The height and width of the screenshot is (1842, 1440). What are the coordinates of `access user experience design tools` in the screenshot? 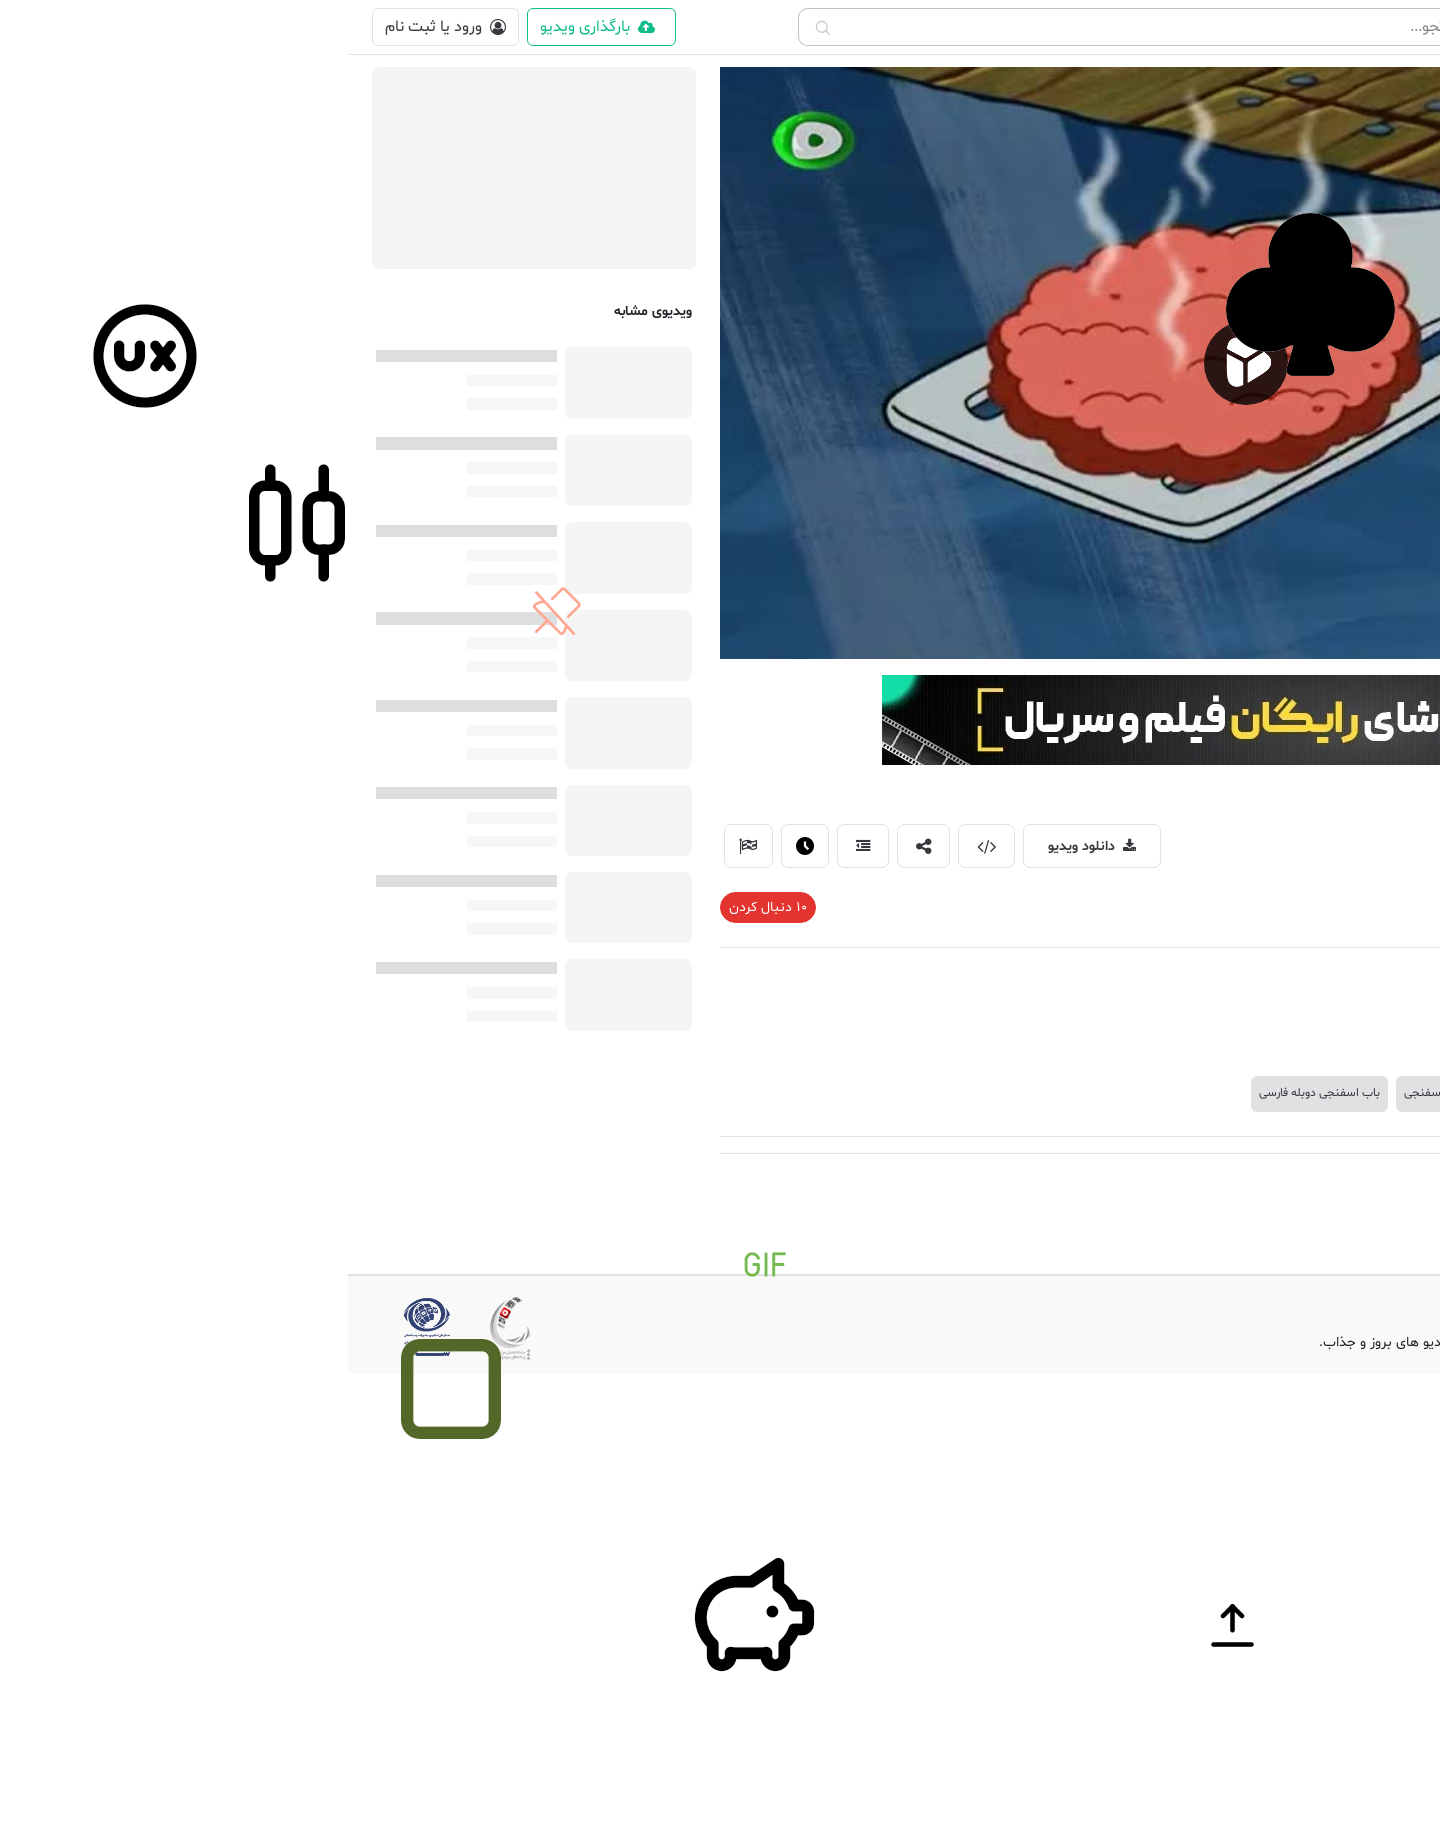 It's located at (145, 356).